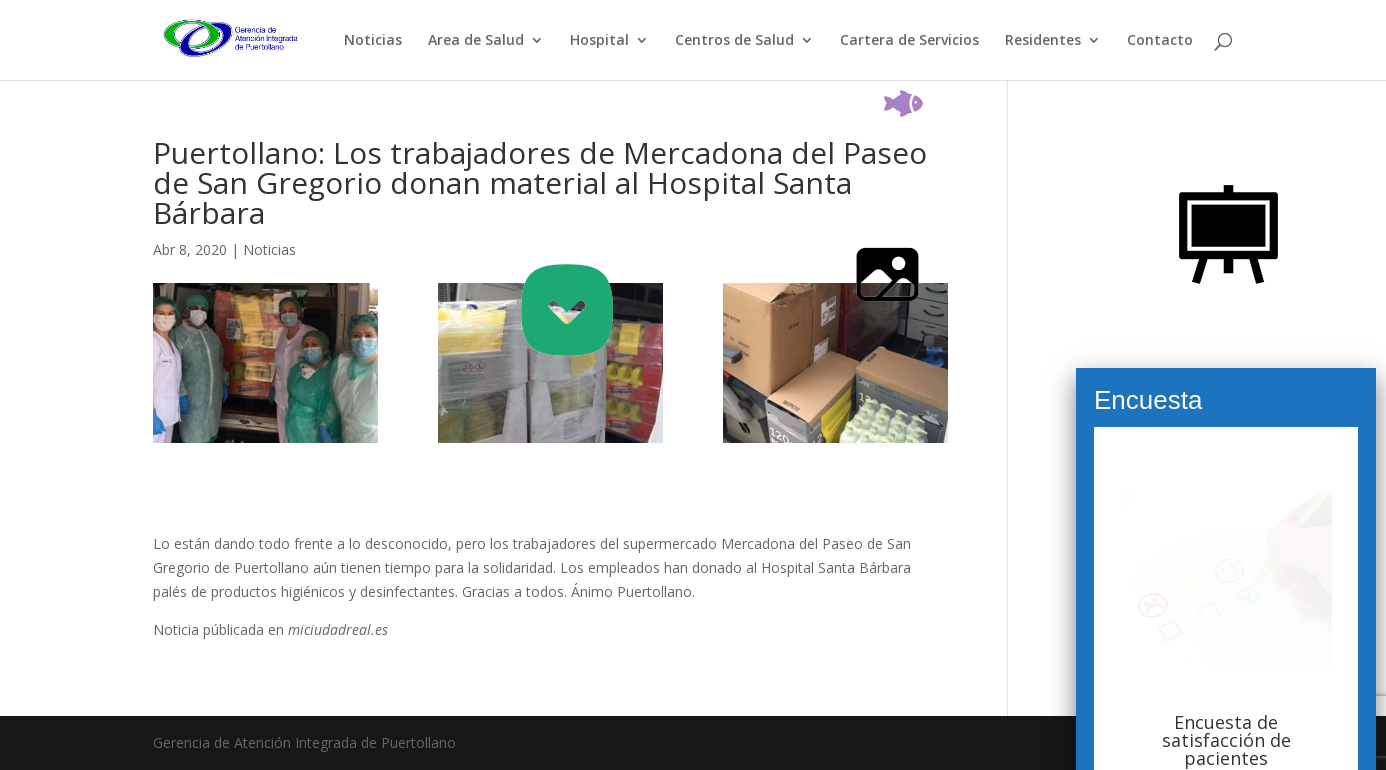  What do you see at coordinates (887, 274) in the screenshot?
I see `view image or photo` at bounding box center [887, 274].